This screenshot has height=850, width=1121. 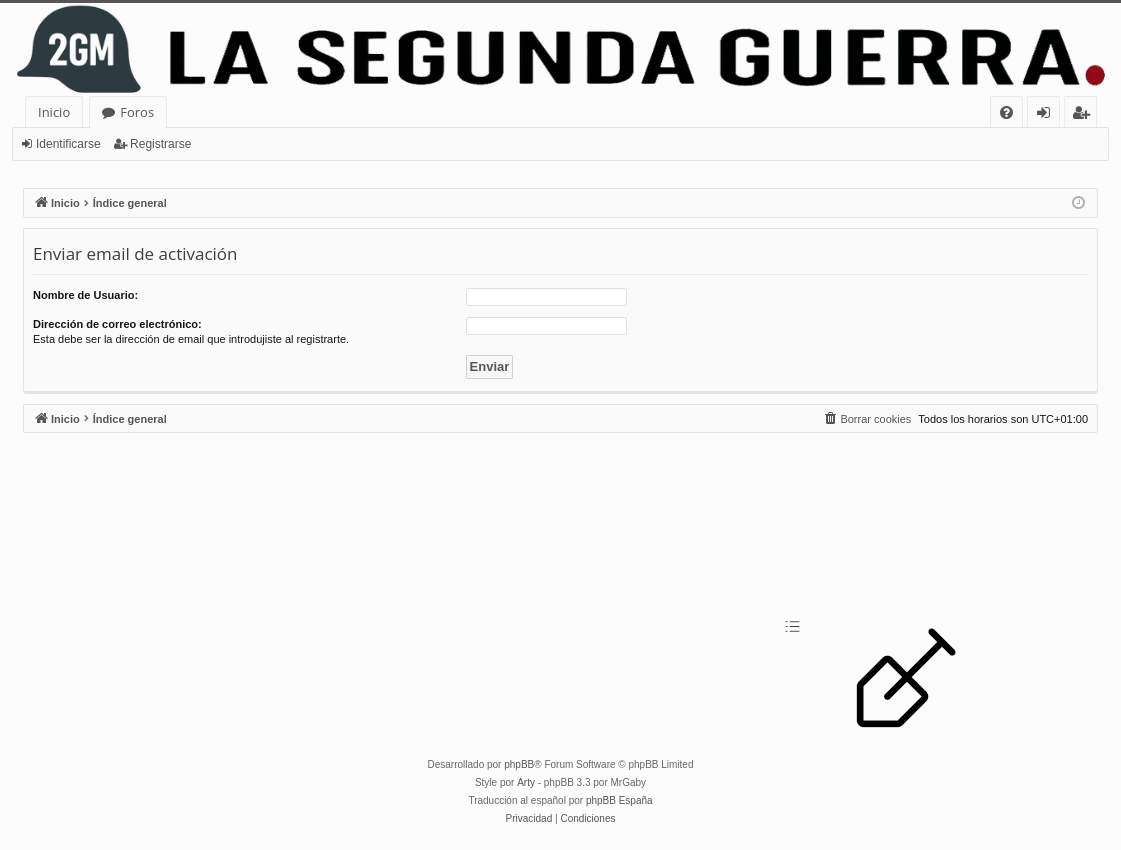 I want to click on view items in a list format, so click(x=792, y=626).